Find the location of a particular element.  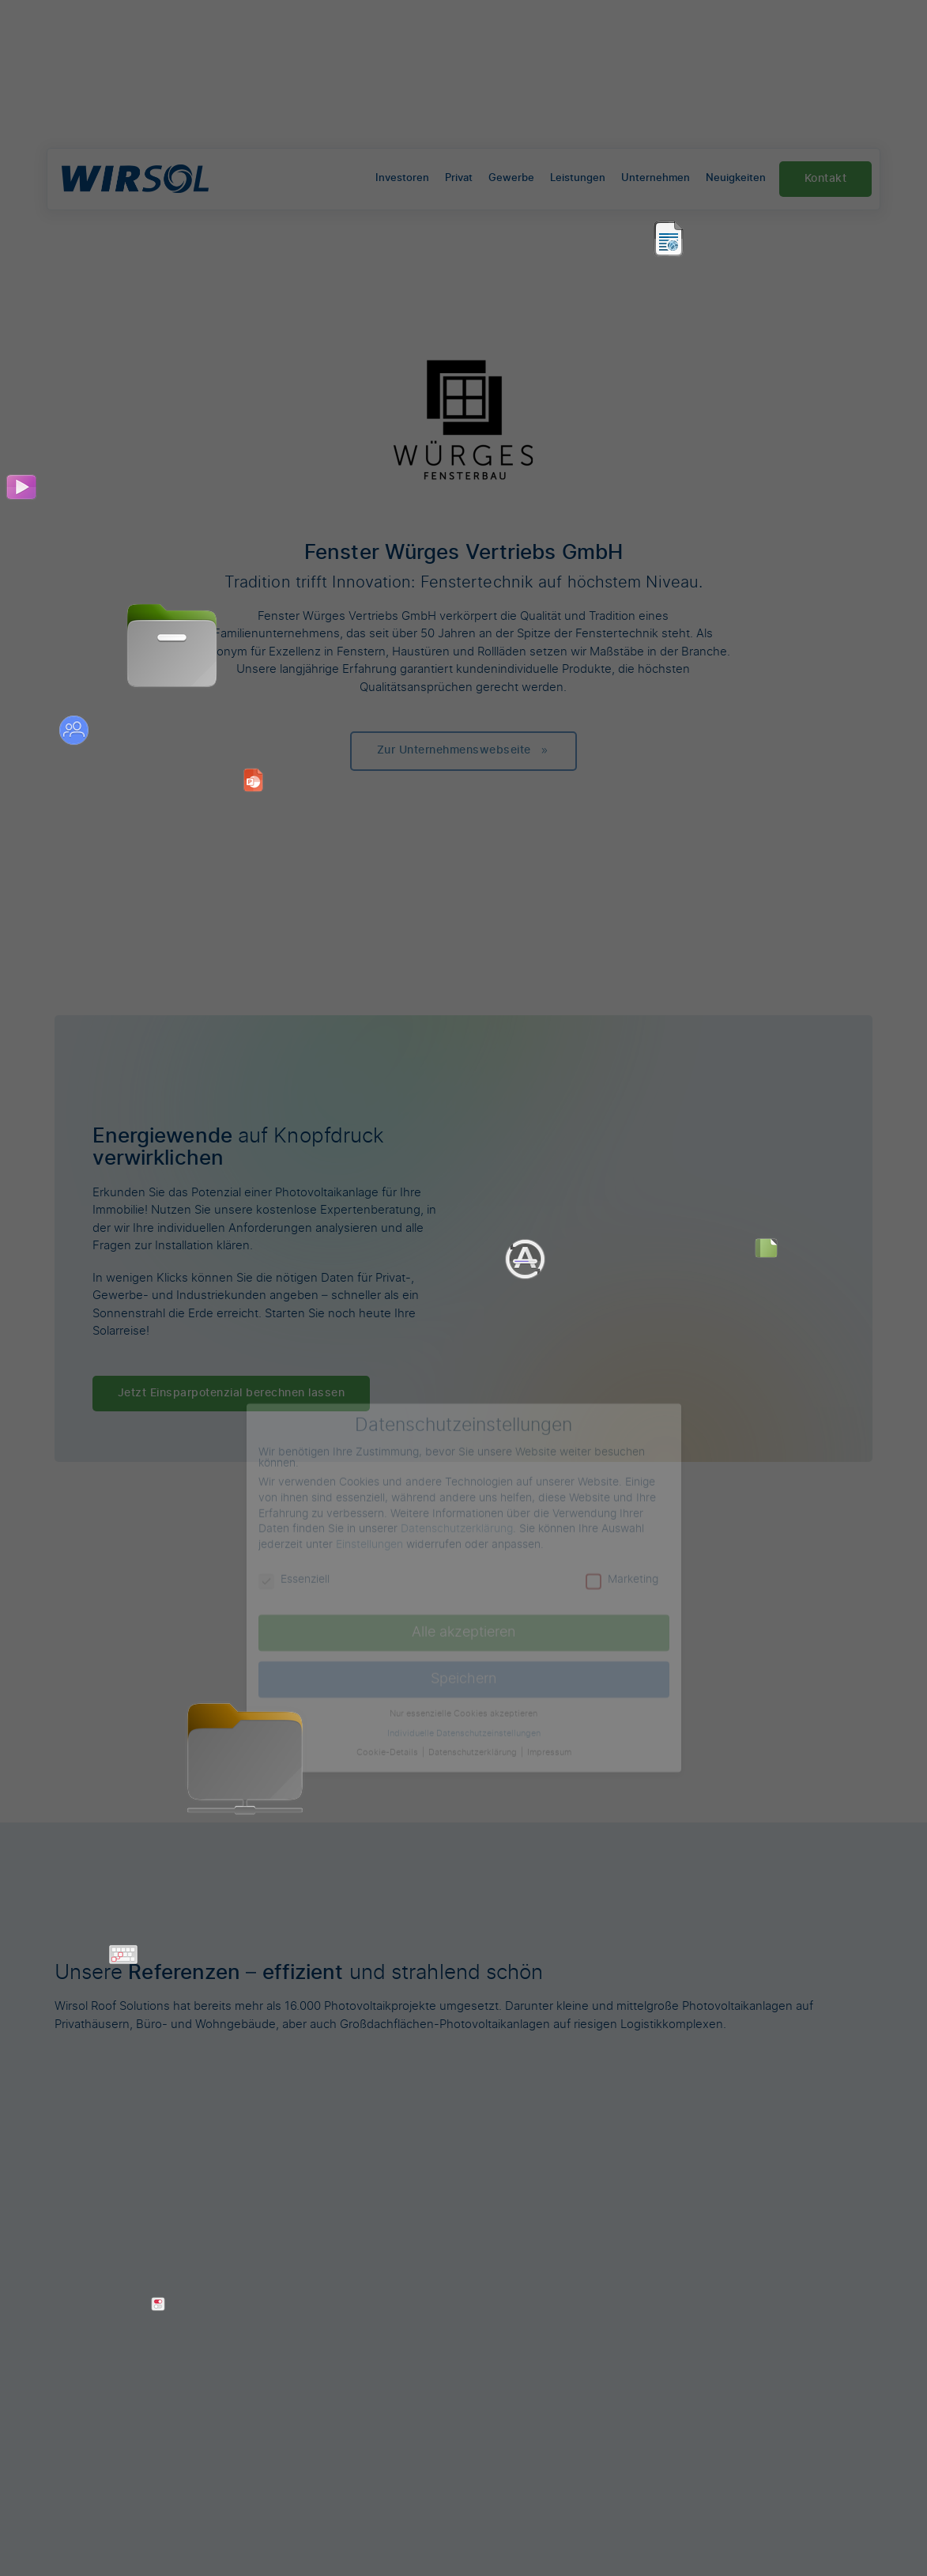

open unity tweak tool settings is located at coordinates (158, 2304).